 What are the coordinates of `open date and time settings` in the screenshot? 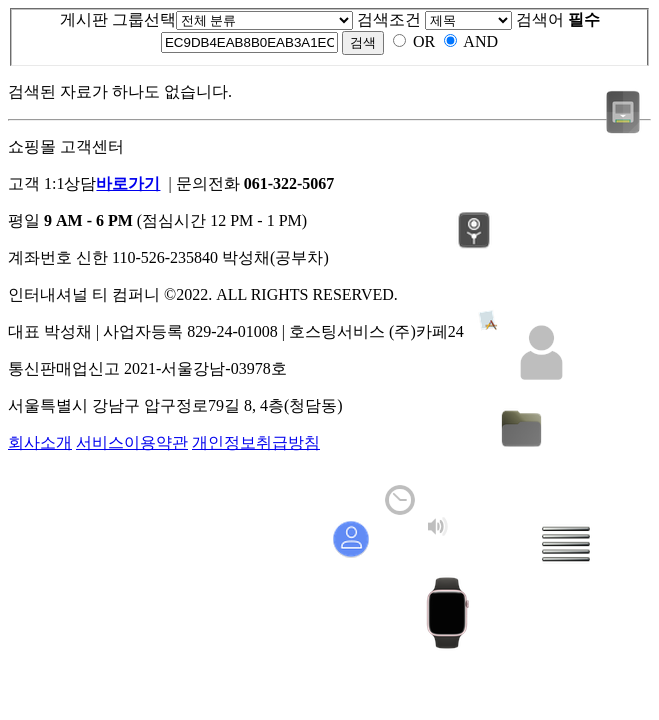 It's located at (401, 501).